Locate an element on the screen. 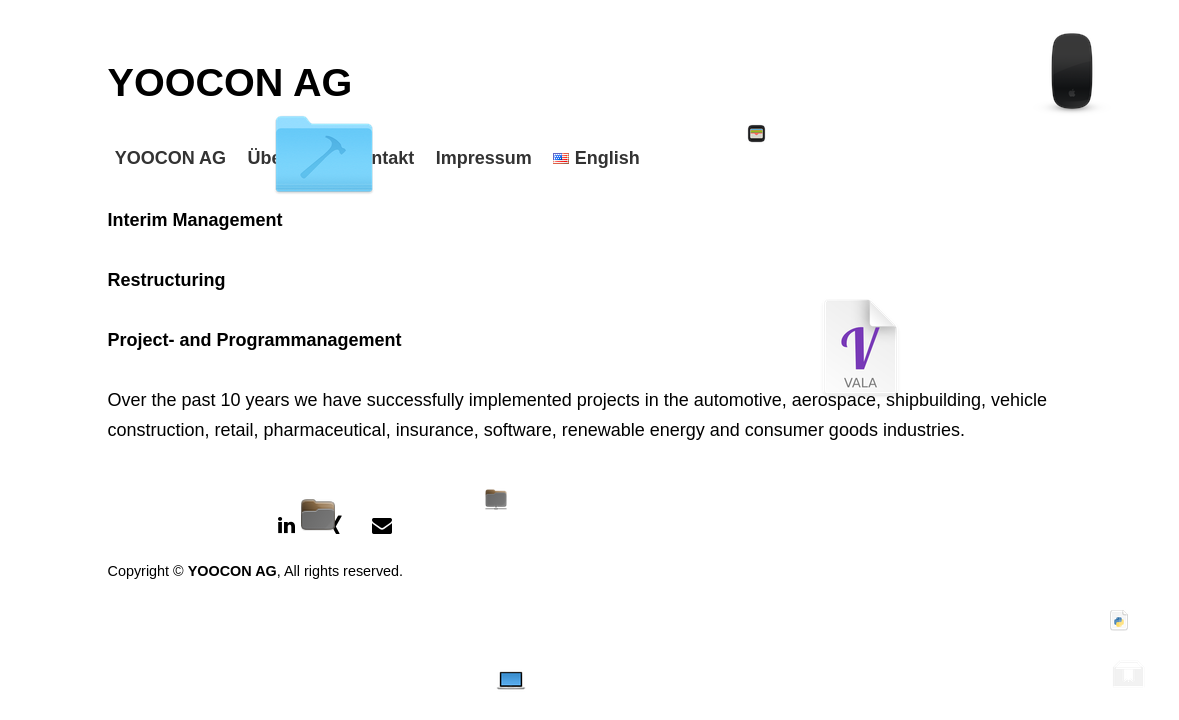  placeholder or missing library behavior indicator is located at coordinates (690, 509).